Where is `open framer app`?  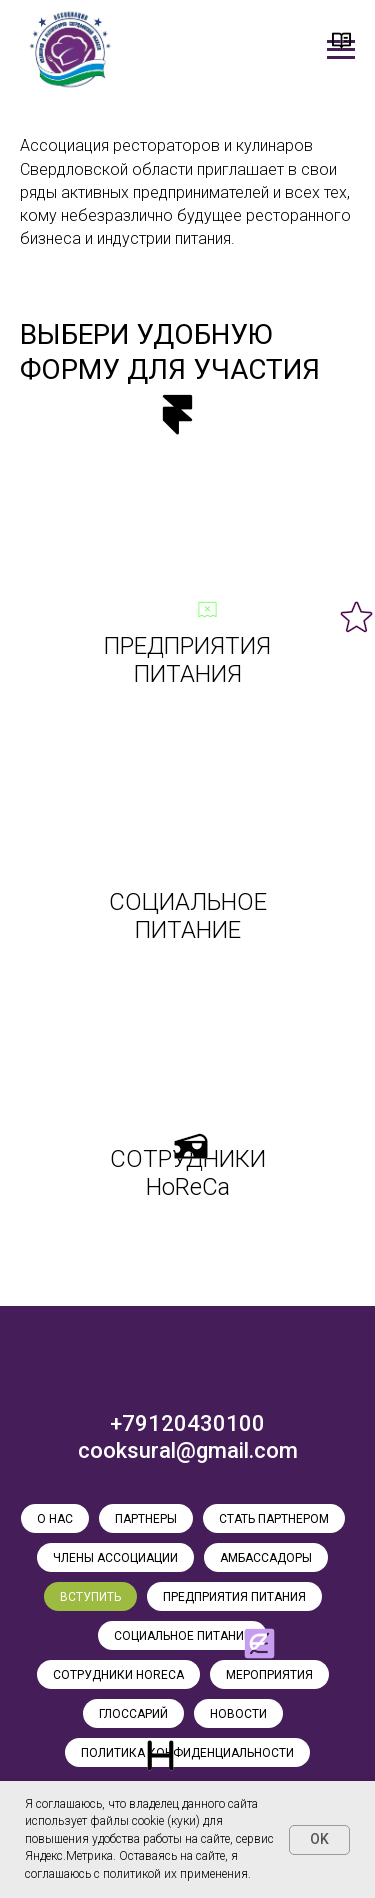 open framer app is located at coordinates (177, 412).